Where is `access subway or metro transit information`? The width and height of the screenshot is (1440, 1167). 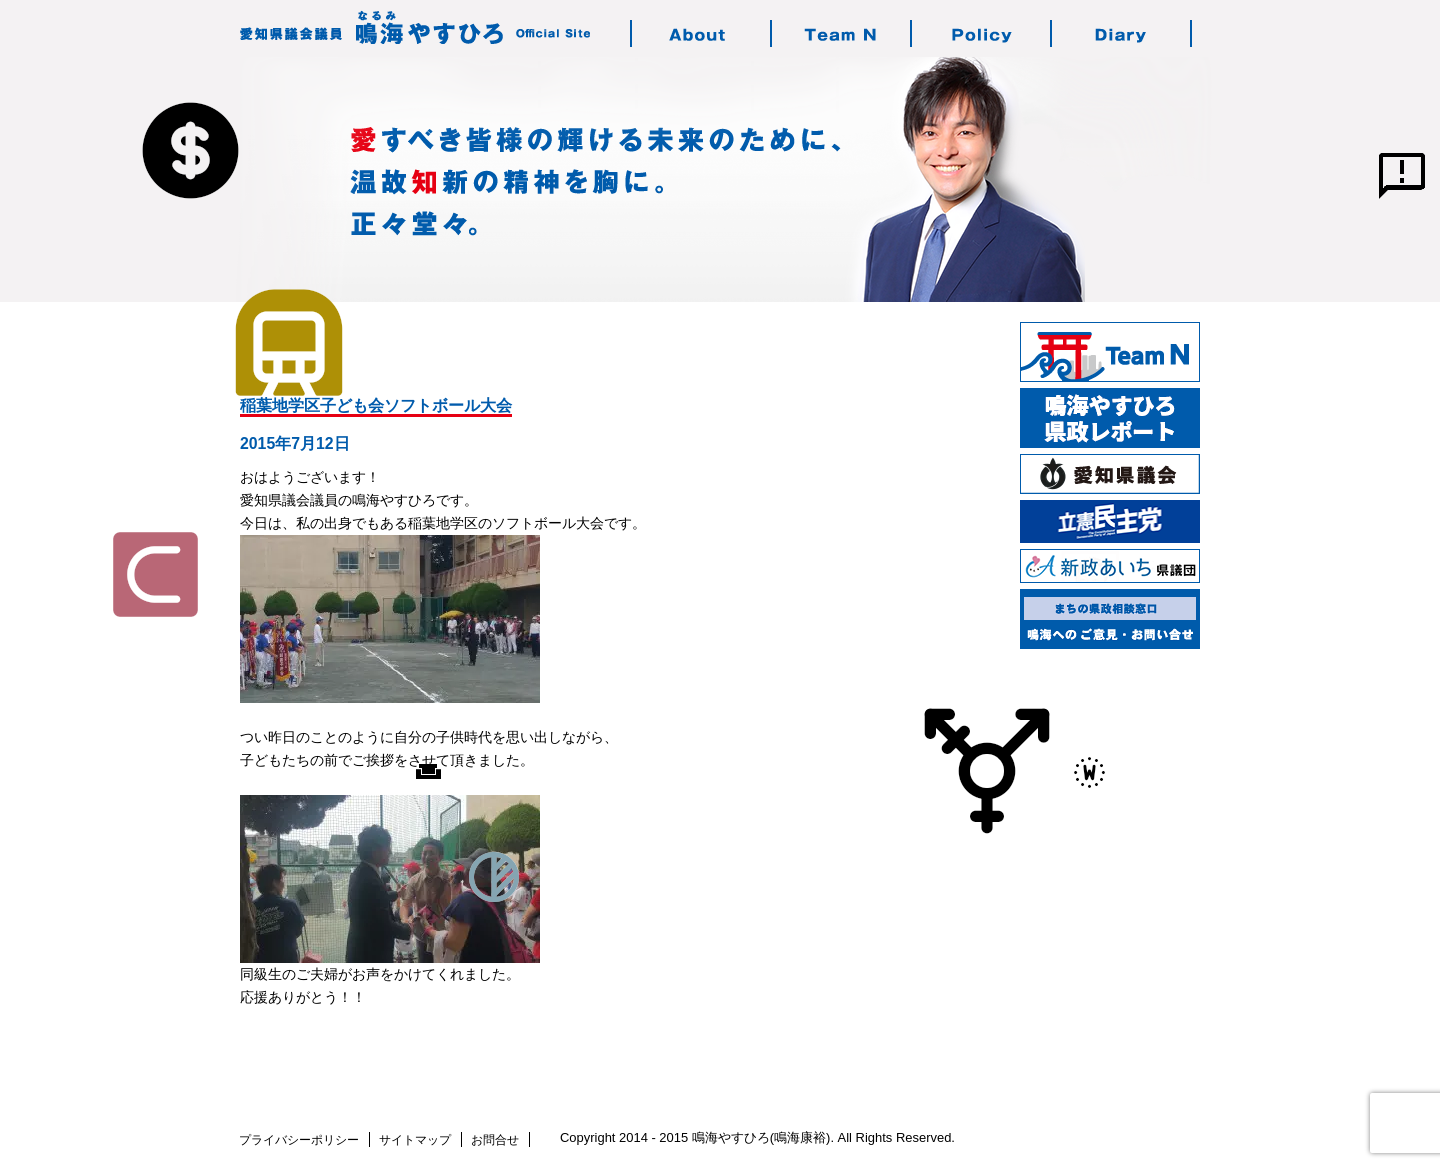 access subway or metro transit information is located at coordinates (289, 347).